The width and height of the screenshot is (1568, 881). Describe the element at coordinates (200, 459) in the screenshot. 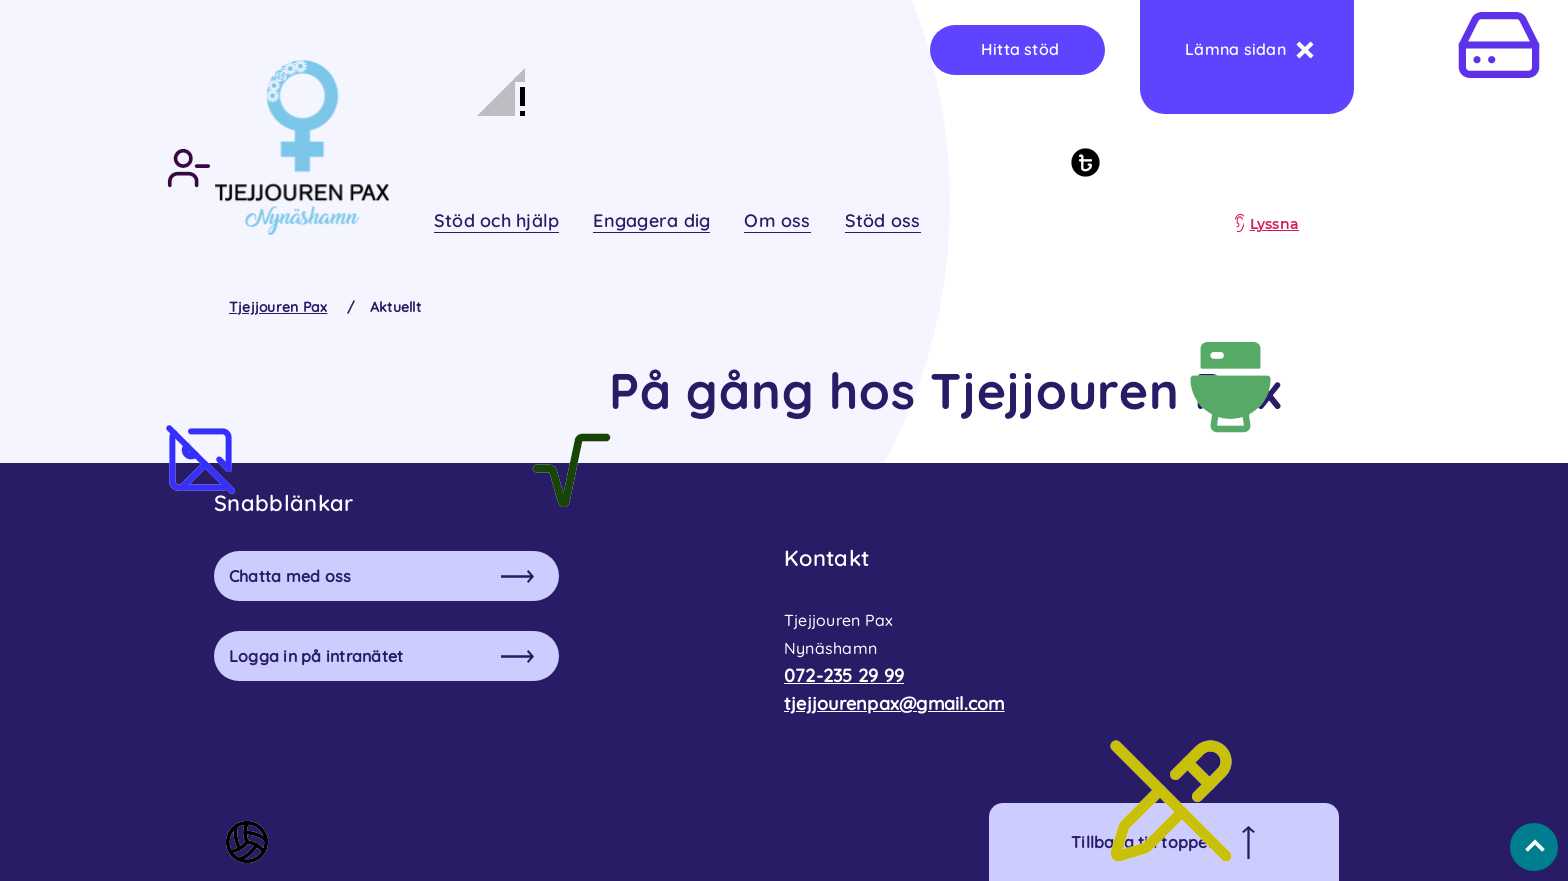

I see `image failed to load` at that location.